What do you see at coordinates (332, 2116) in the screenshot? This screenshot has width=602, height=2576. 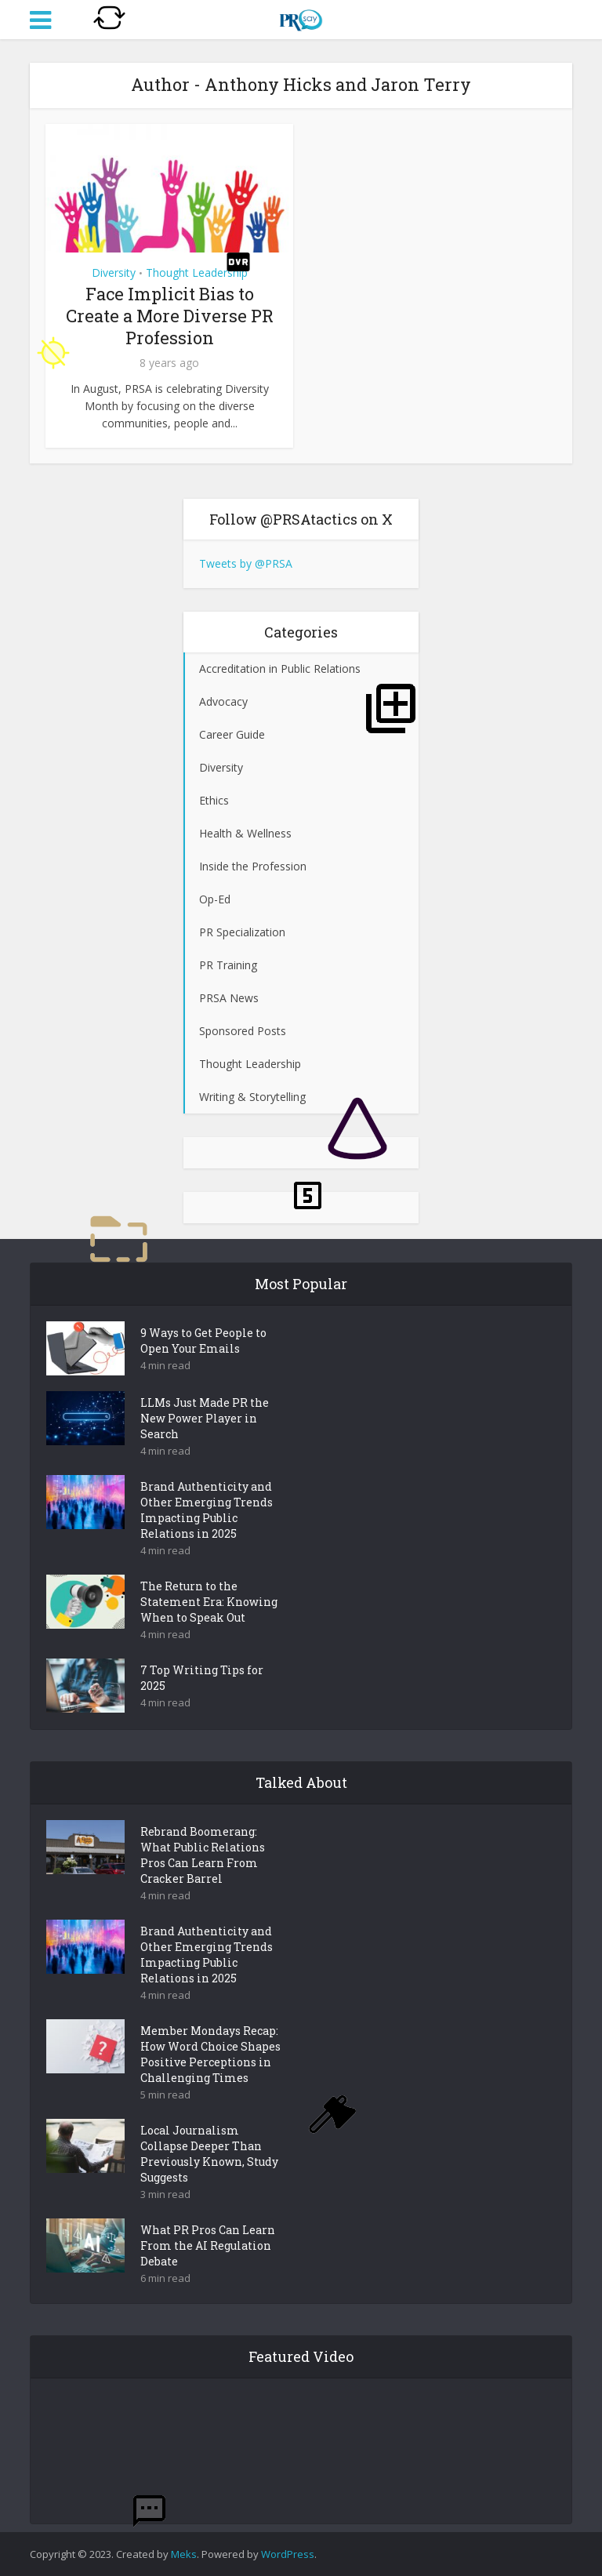 I see `tool or equipment category` at bounding box center [332, 2116].